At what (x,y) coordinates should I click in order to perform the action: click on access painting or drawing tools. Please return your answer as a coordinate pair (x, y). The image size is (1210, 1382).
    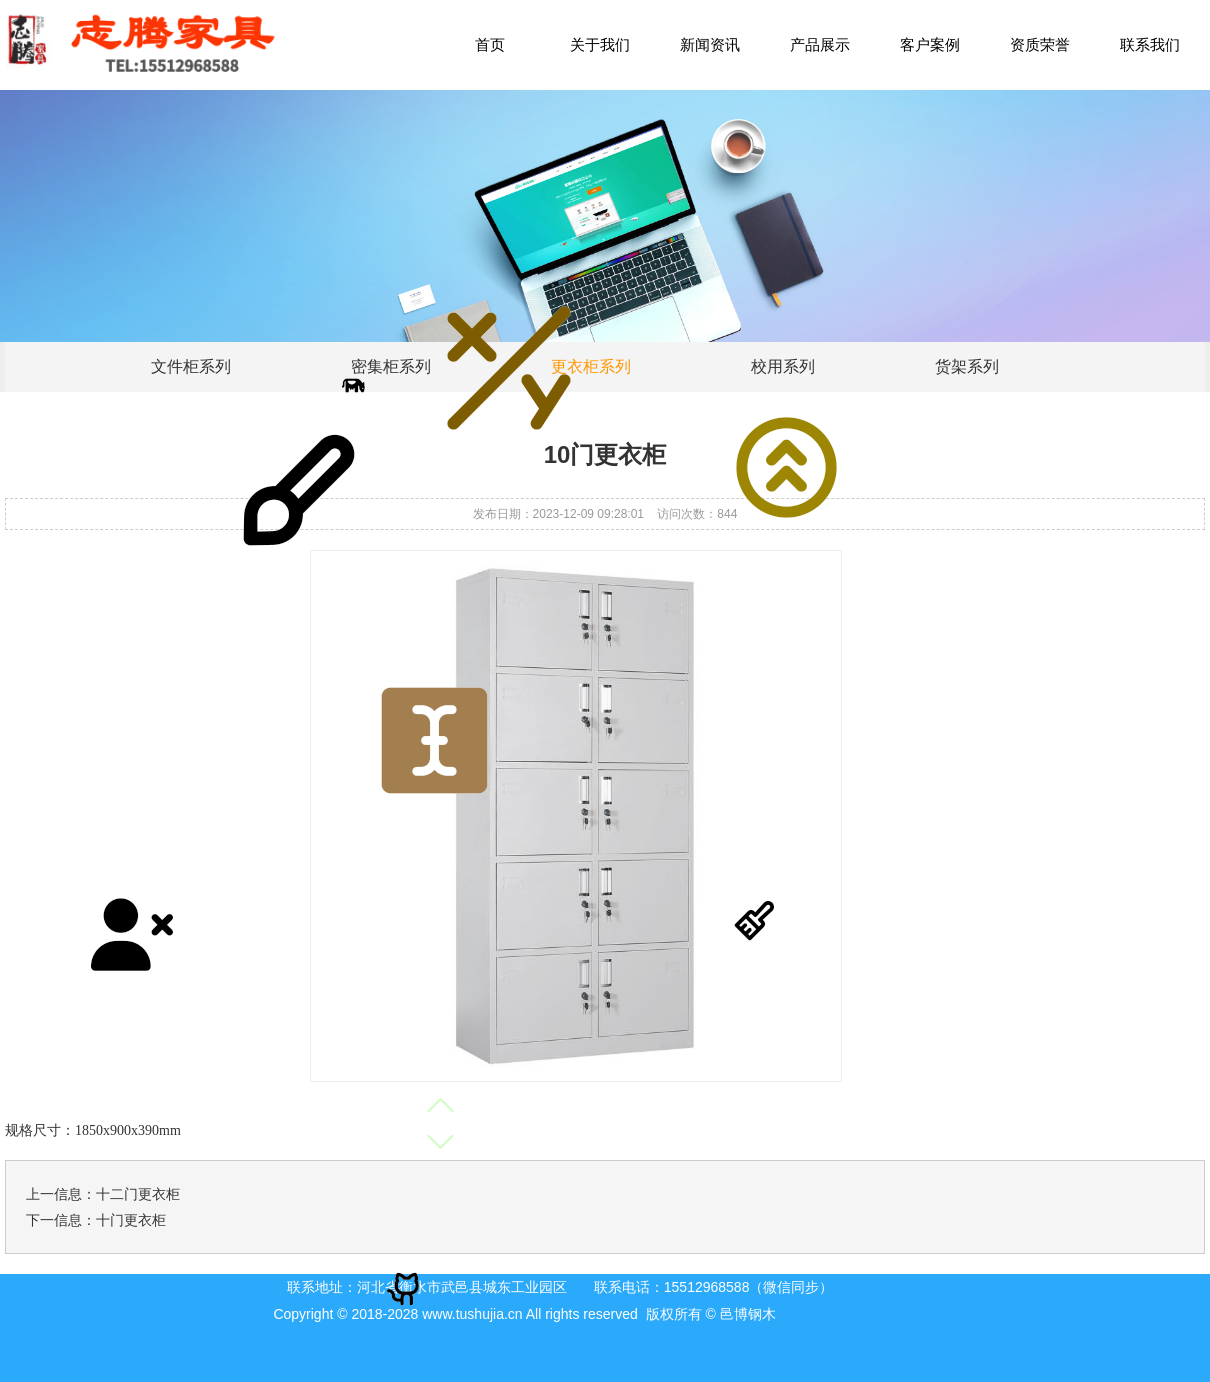
    Looking at the image, I should click on (755, 920).